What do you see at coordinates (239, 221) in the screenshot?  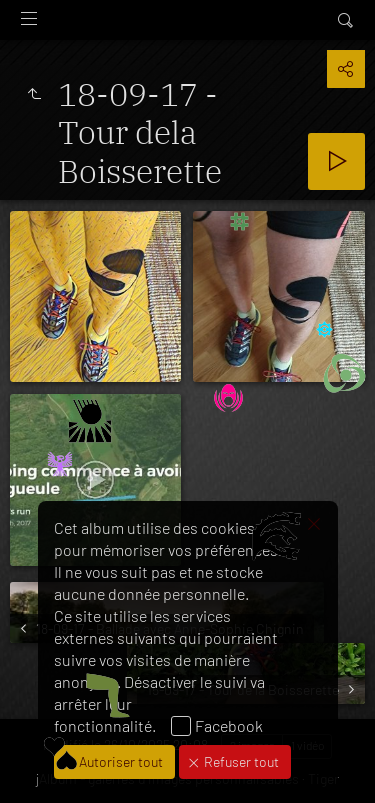 I see `settings or configuration menu` at bounding box center [239, 221].